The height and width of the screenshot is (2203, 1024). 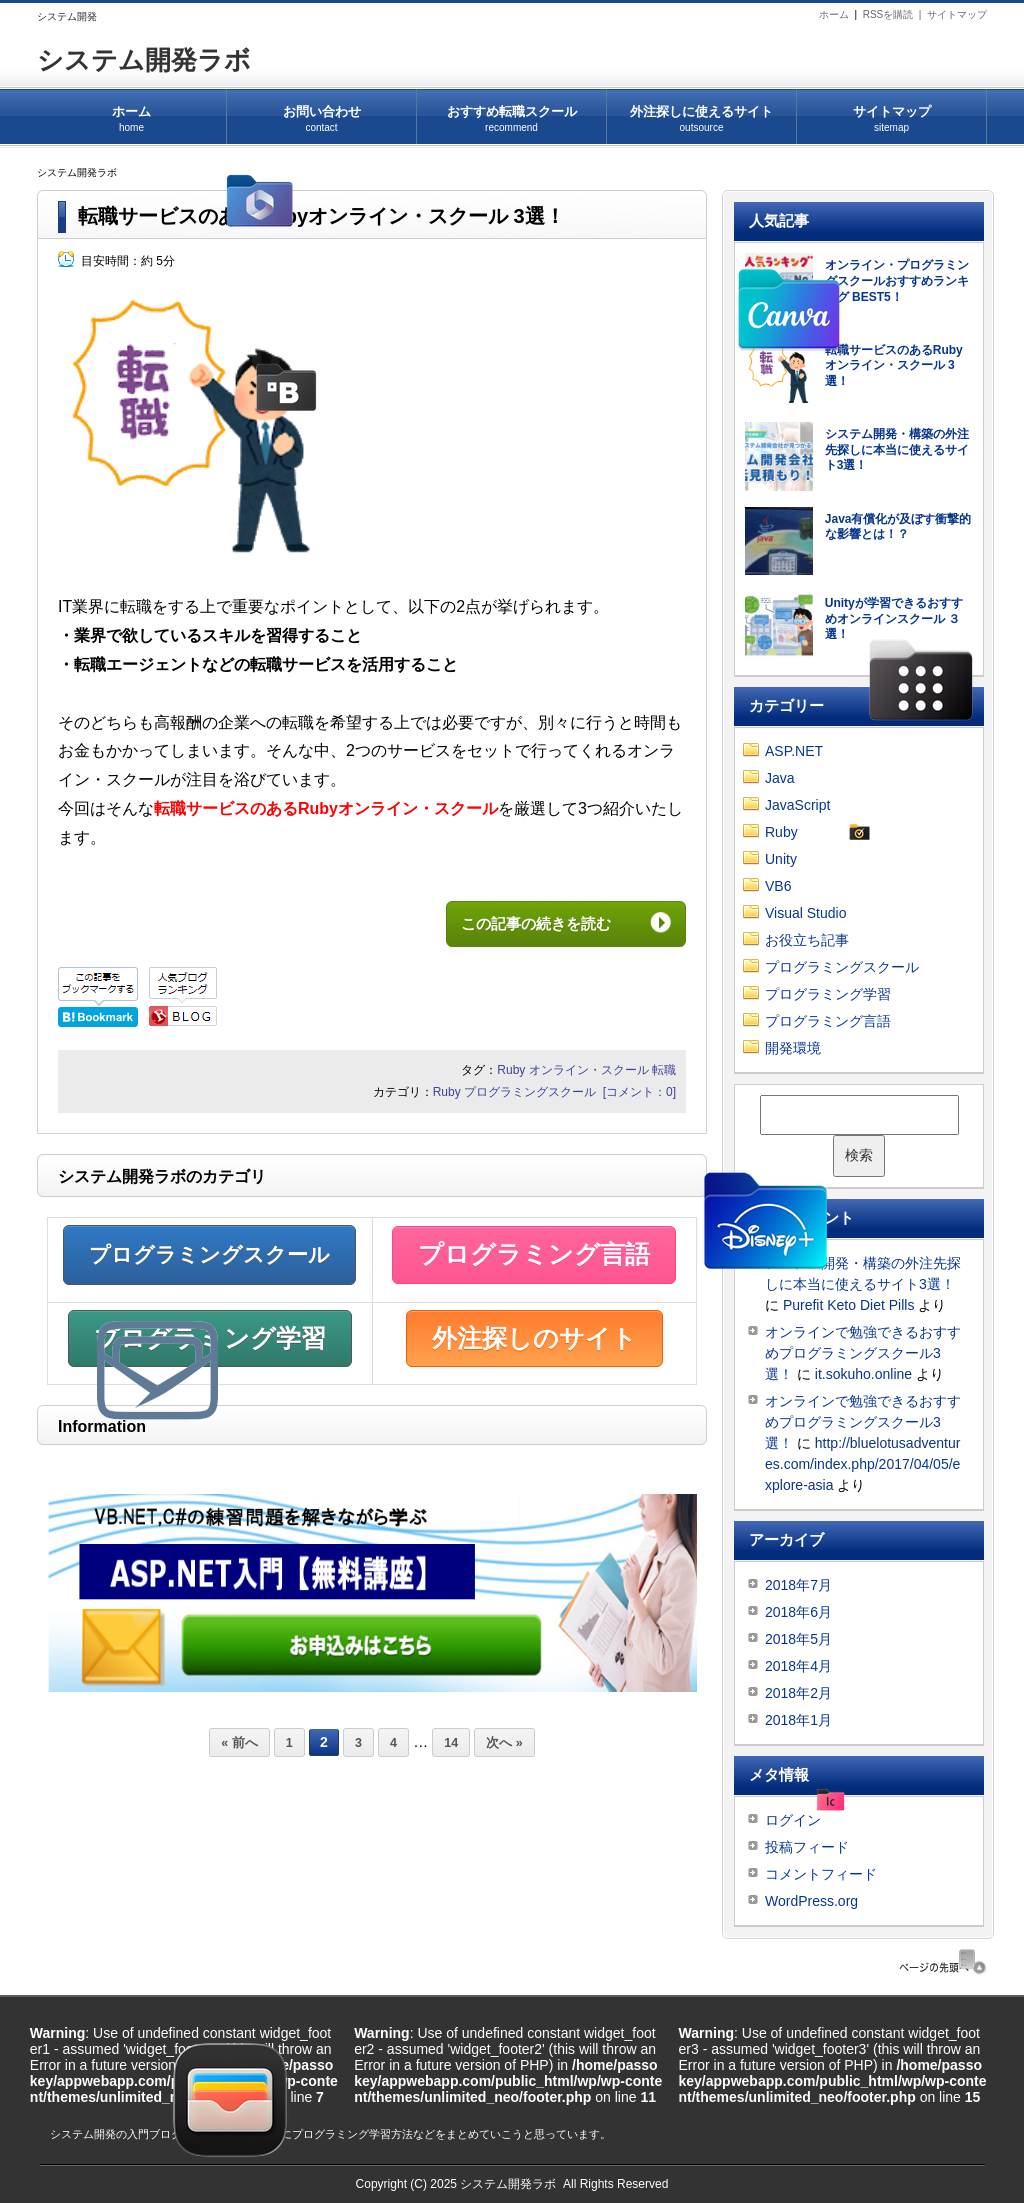 I want to click on open bethesda.net game files folder, so click(x=286, y=389).